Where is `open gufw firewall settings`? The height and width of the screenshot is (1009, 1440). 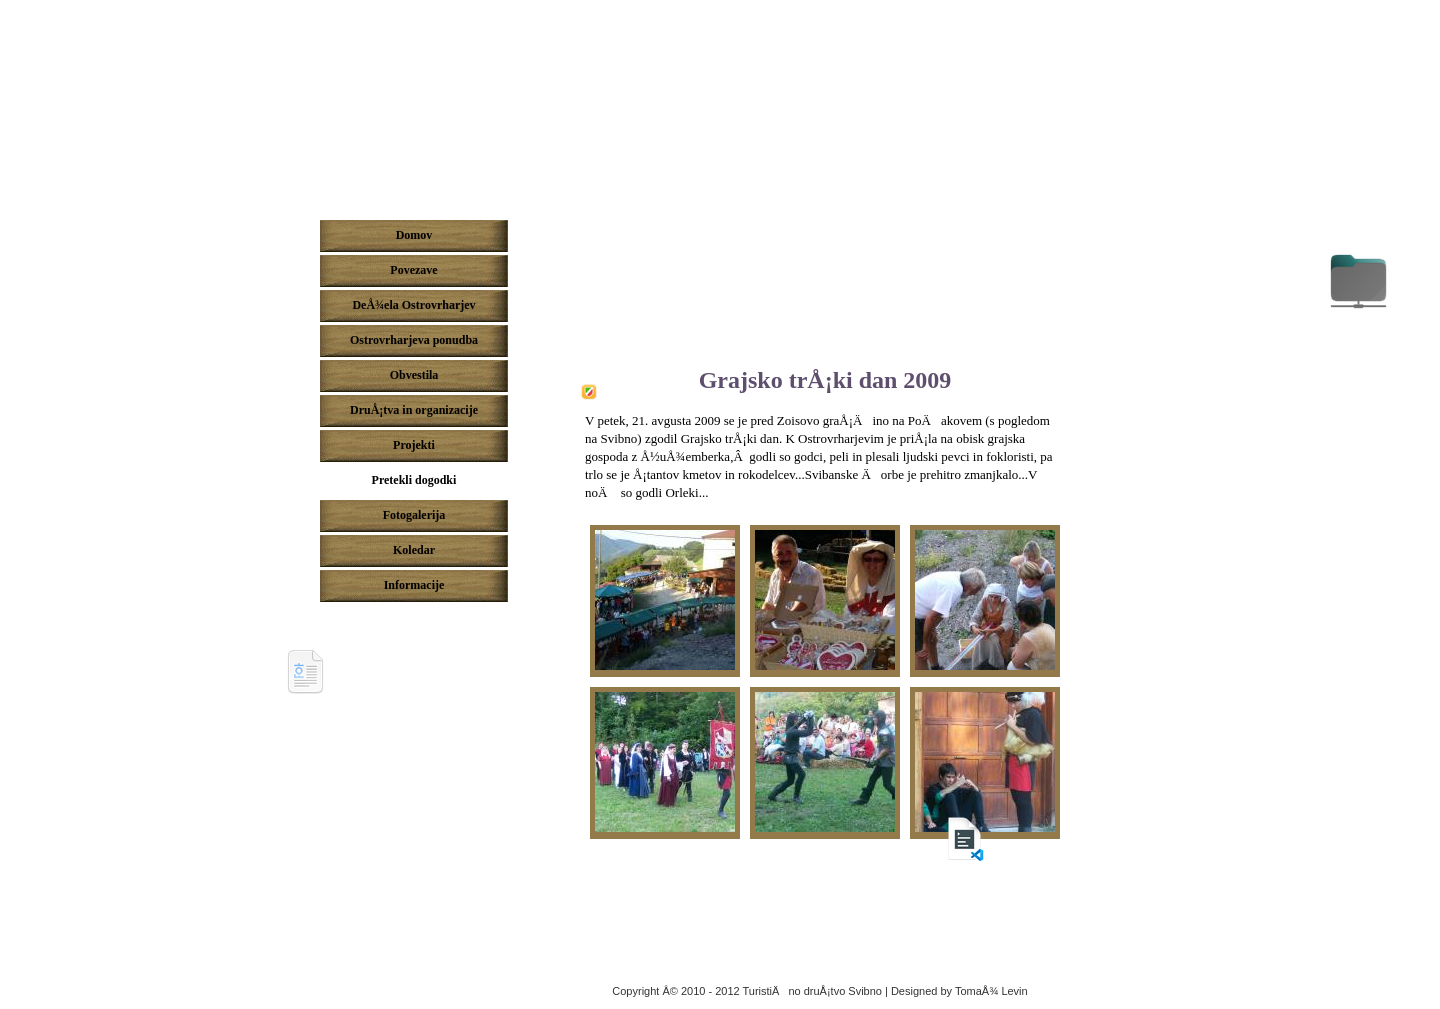 open gufw firewall settings is located at coordinates (589, 392).